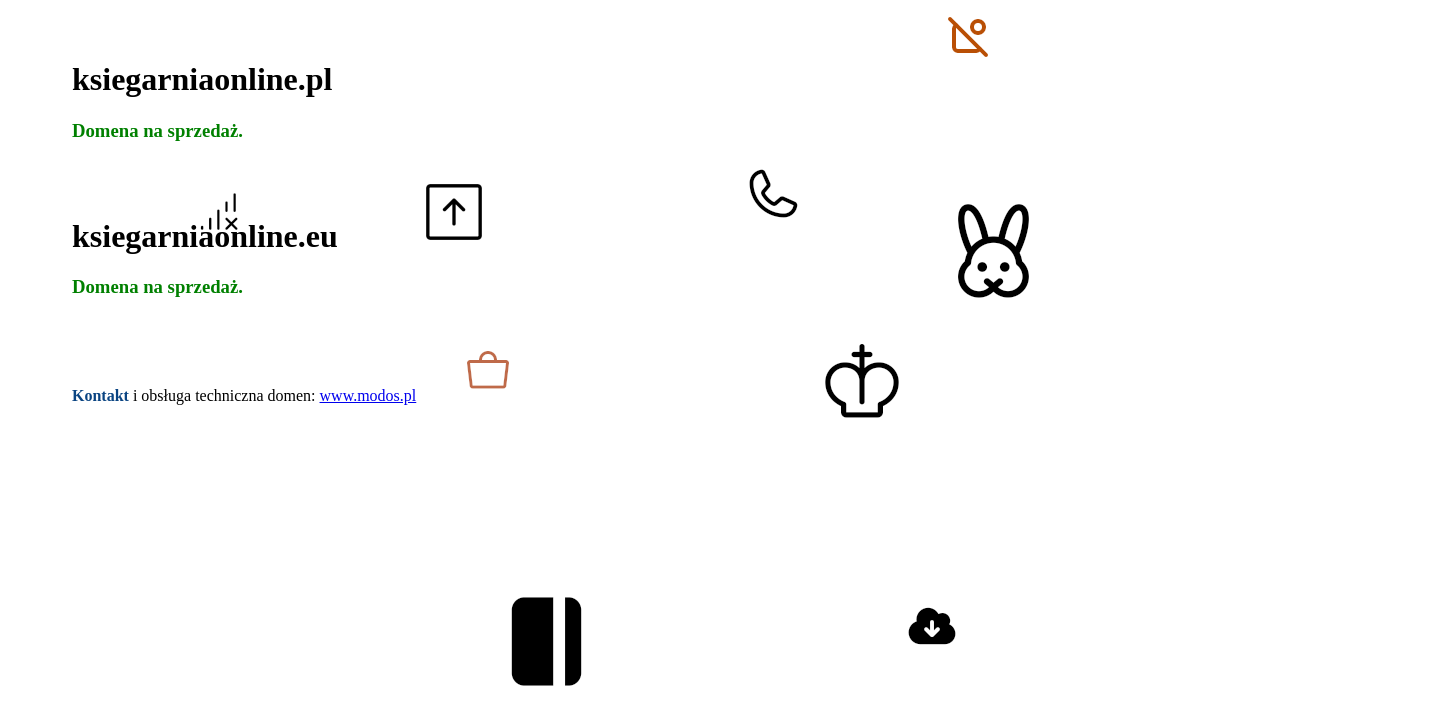 The height and width of the screenshot is (720, 1440). Describe the element at coordinates (546, 641) in the screenshot. I see `open your journal or notebook` at that location.